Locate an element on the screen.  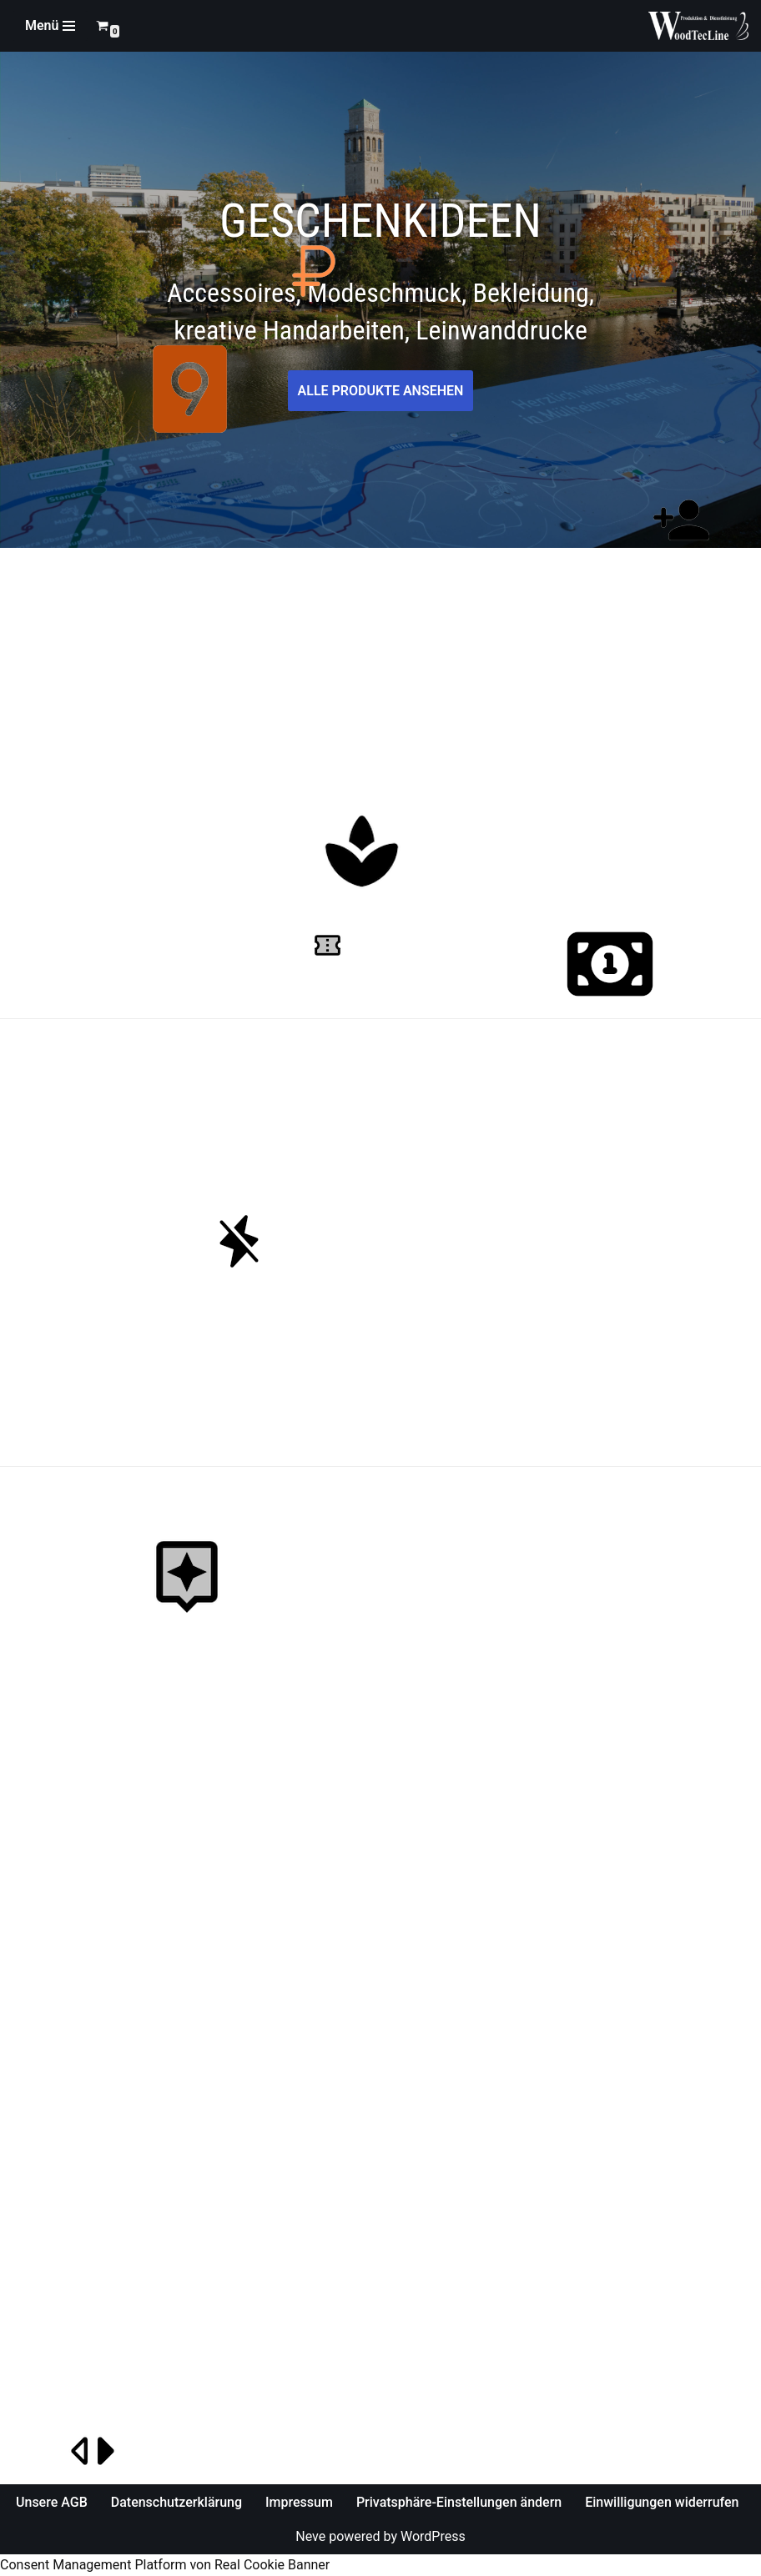
view prices in russian rubles is located at coordinates (314, 271).